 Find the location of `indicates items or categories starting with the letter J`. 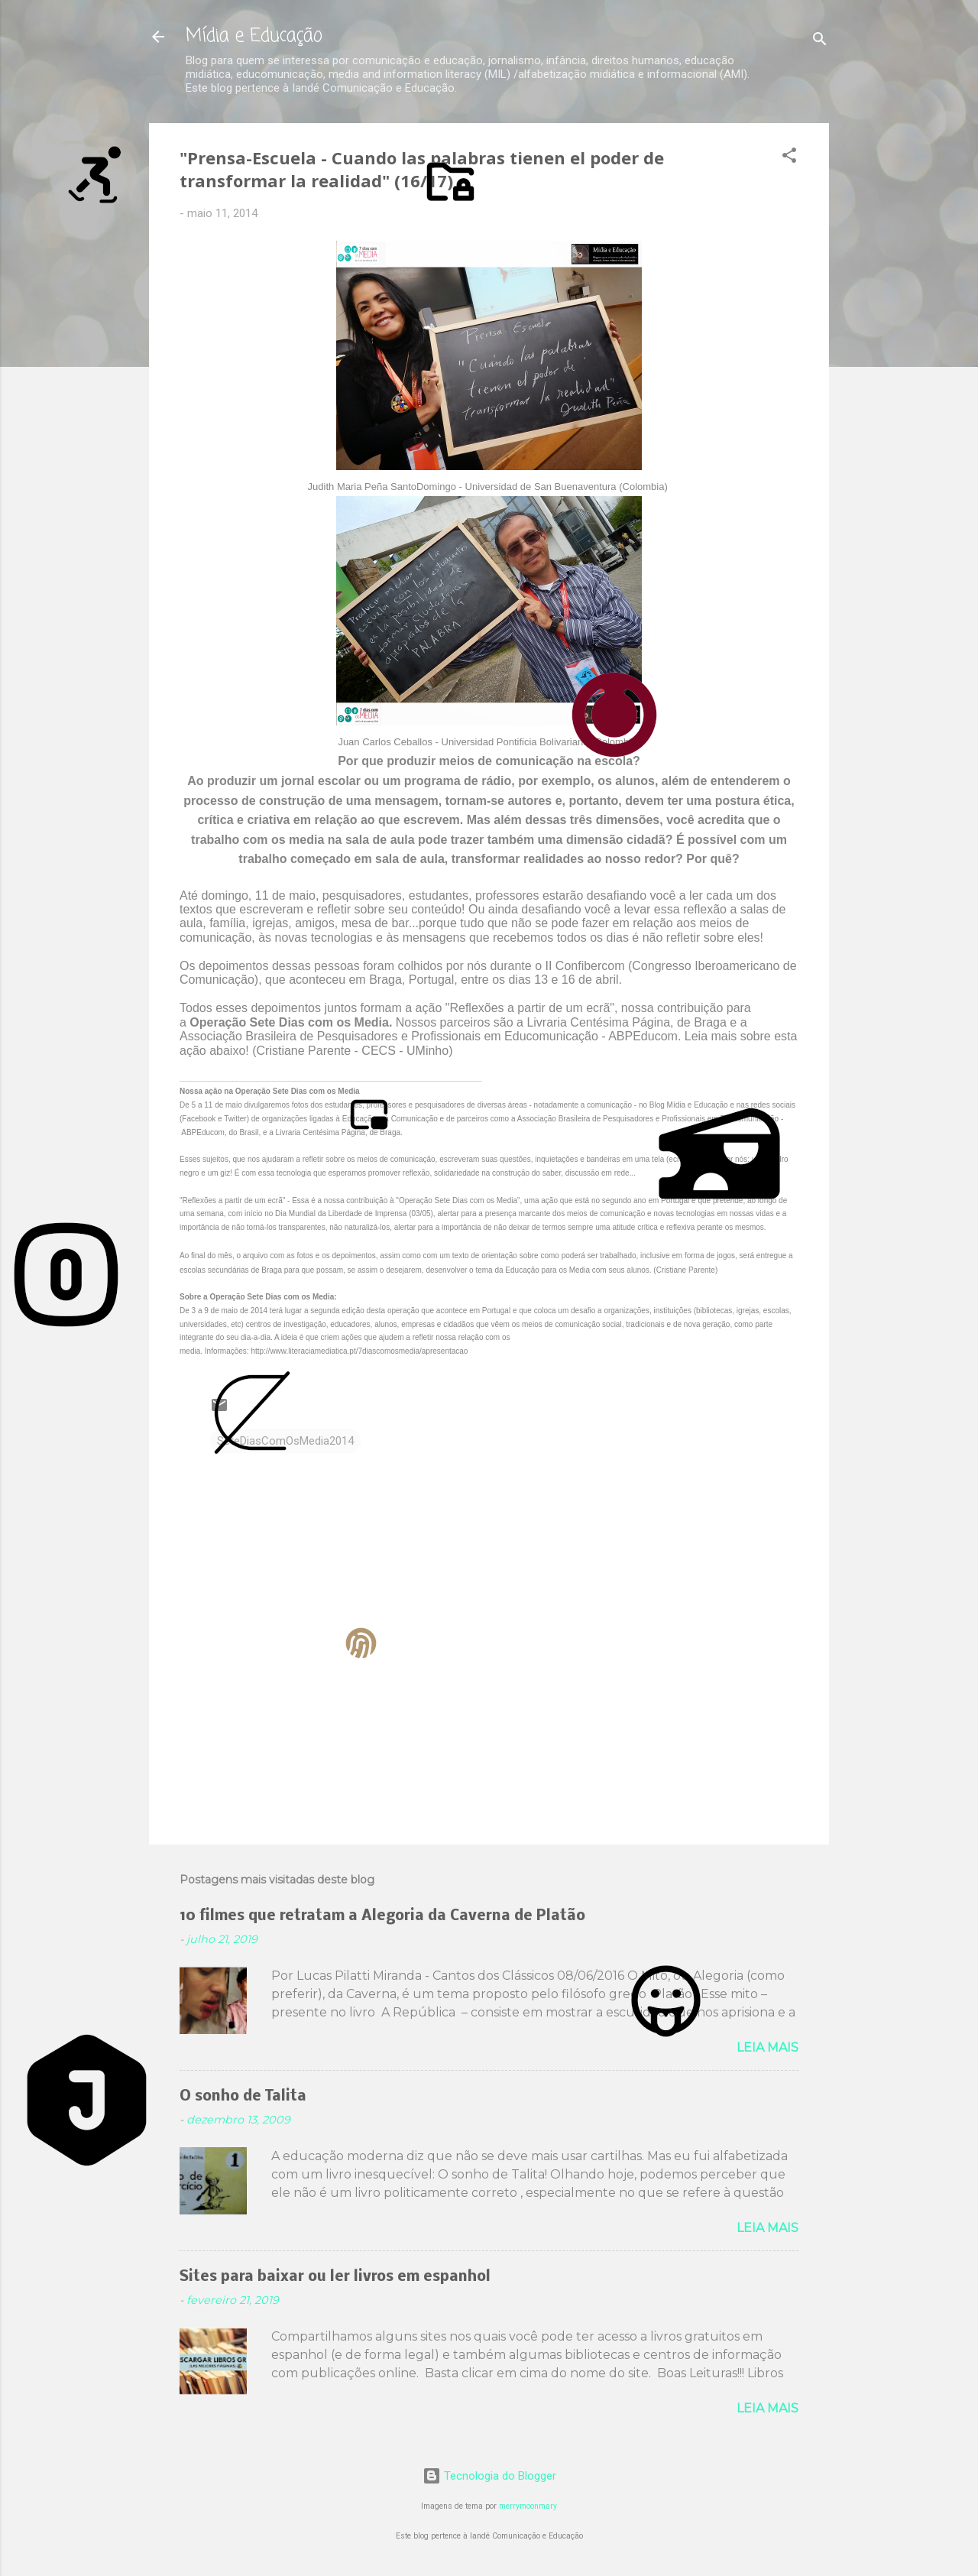

indicates items or categories starting with the letter J is located at coordinates (86, 2100).